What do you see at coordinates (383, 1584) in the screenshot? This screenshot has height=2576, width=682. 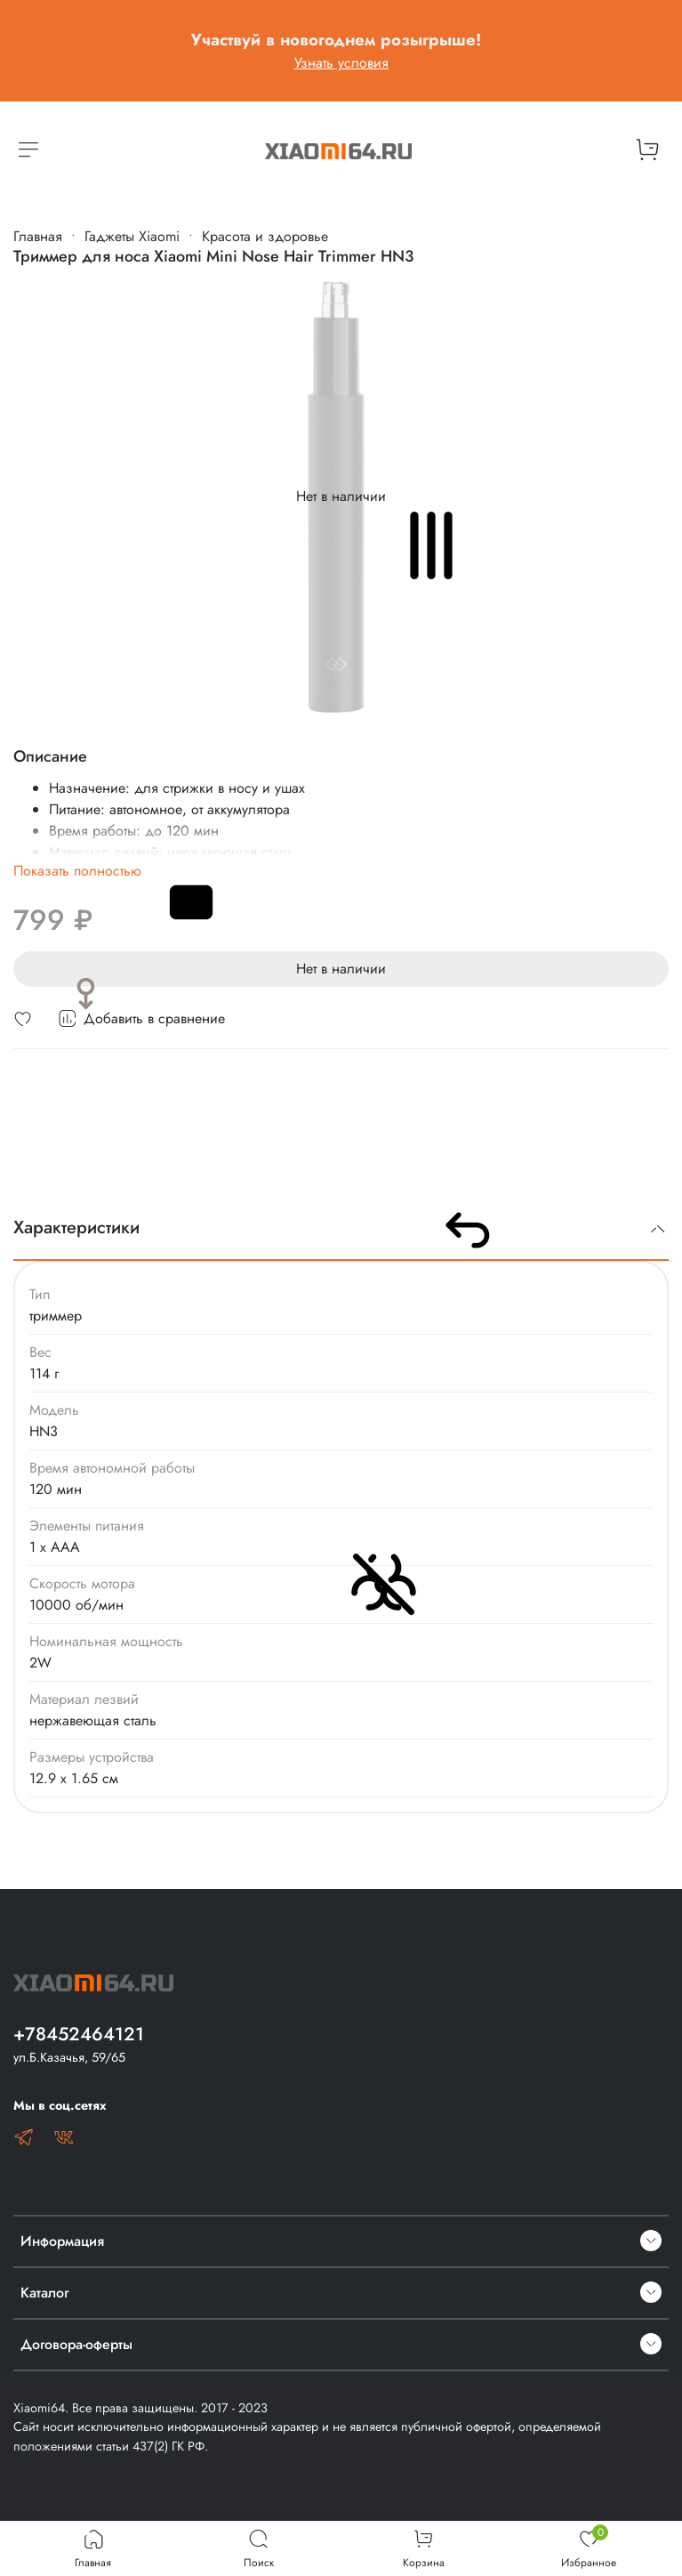 I see `indicates biohazard warning is disabled` at bounding box center [383, 1584].